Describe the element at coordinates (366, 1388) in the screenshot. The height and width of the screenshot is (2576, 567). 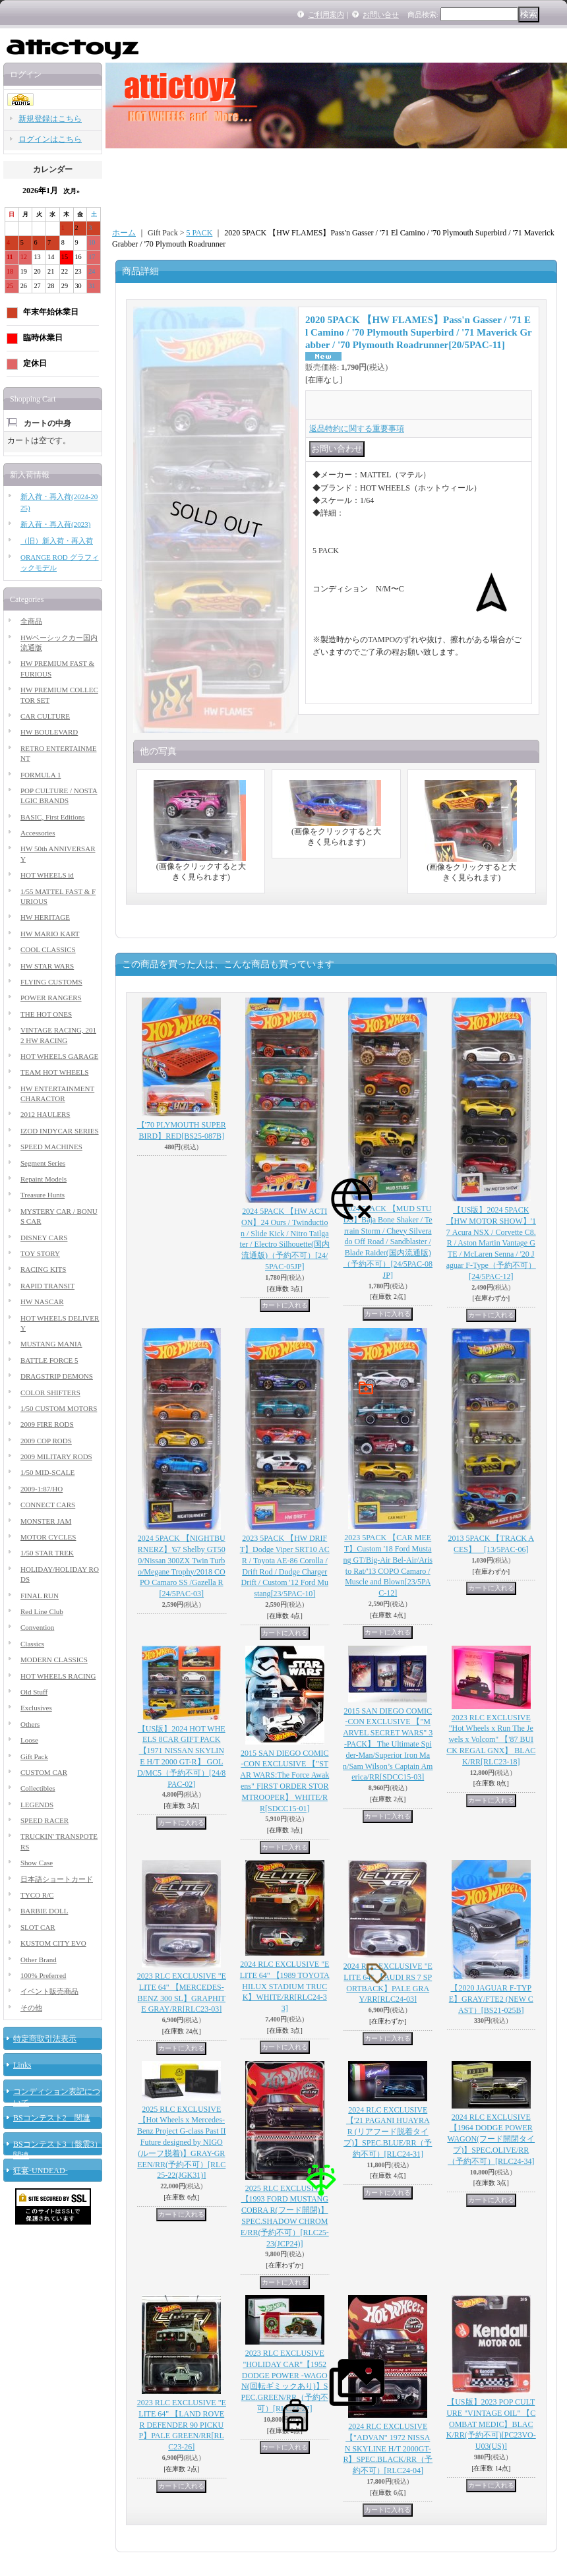
I see `create a new folder` at that location.